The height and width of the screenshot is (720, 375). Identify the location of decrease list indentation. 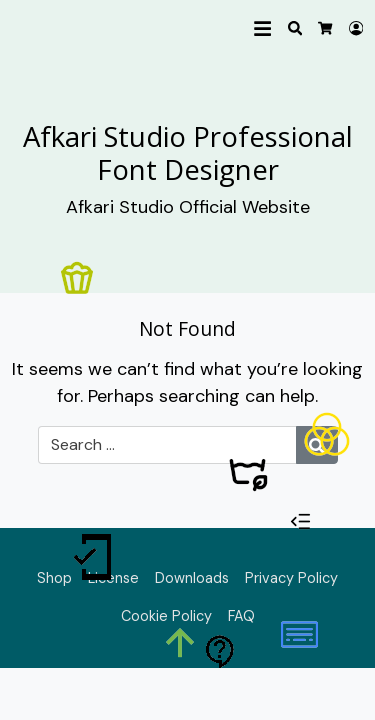
(300, 521).